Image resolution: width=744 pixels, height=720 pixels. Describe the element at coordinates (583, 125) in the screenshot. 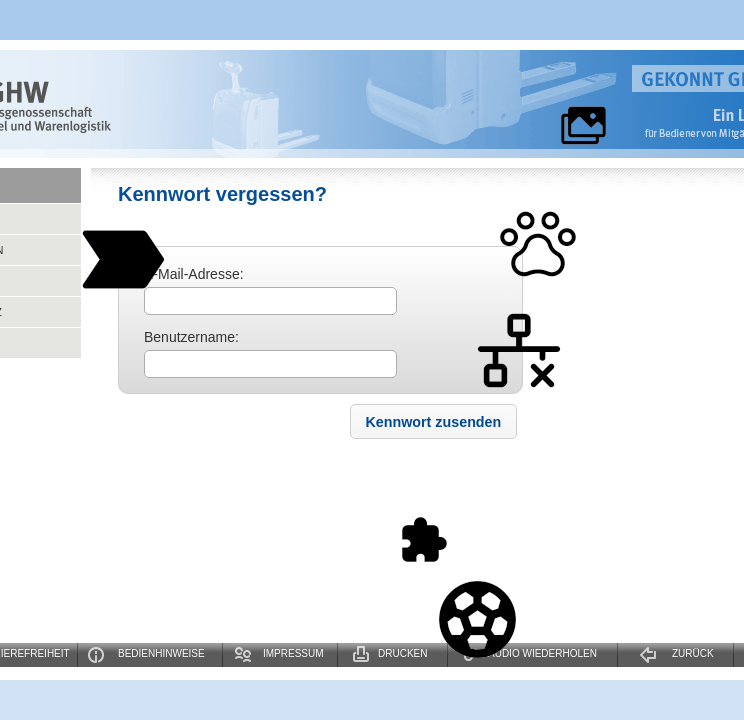

I see `view photo gallery or image library` at that location.